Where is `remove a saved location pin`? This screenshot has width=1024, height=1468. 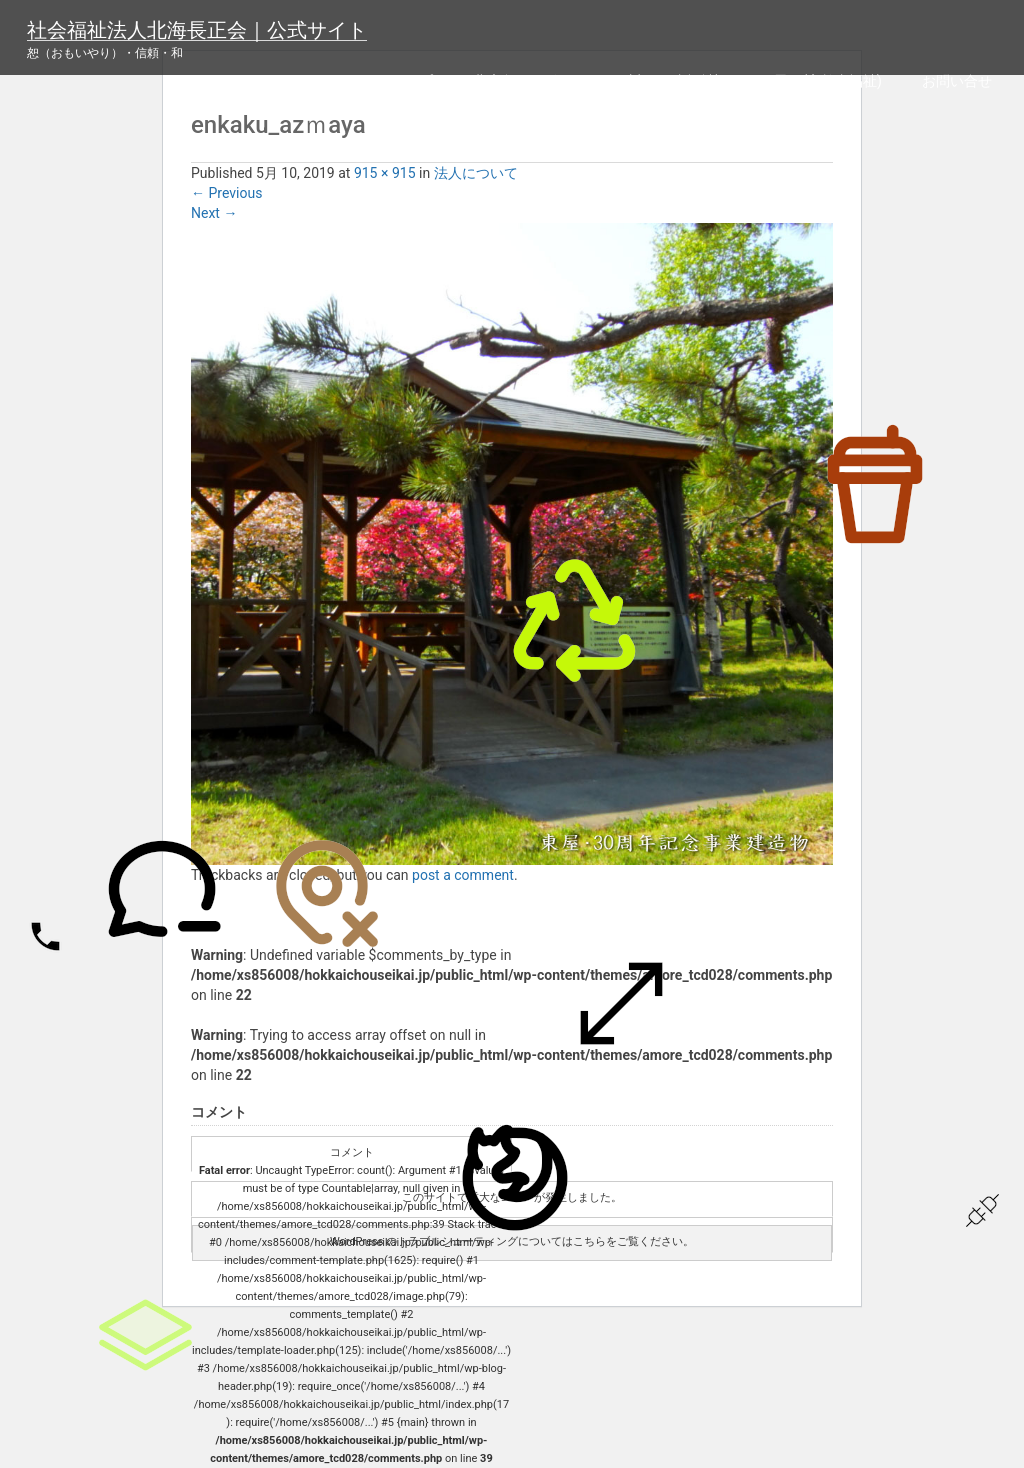
remove a saved location pin is located at coordinates (322, 891).